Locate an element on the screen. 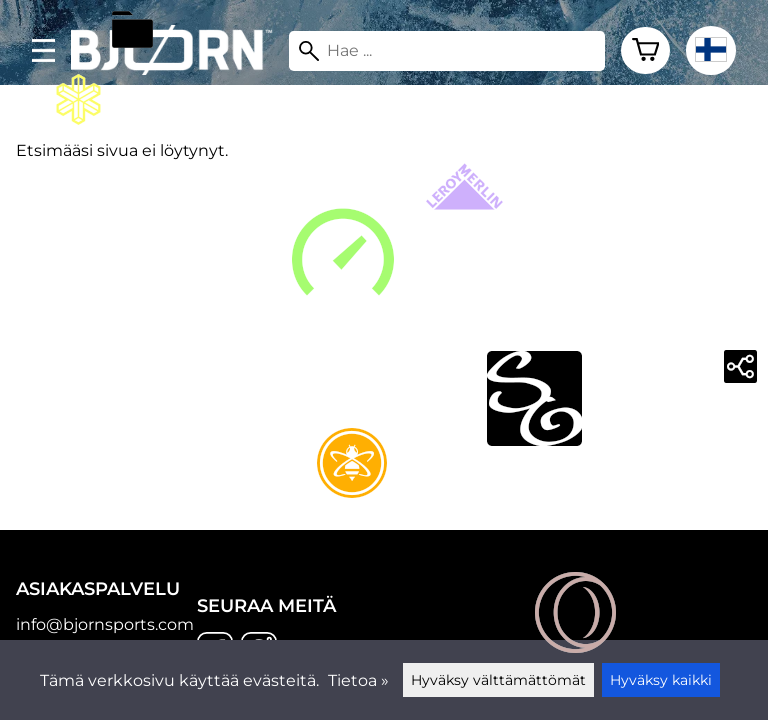  open the Speedtest app is located at coordinates (343, 252).